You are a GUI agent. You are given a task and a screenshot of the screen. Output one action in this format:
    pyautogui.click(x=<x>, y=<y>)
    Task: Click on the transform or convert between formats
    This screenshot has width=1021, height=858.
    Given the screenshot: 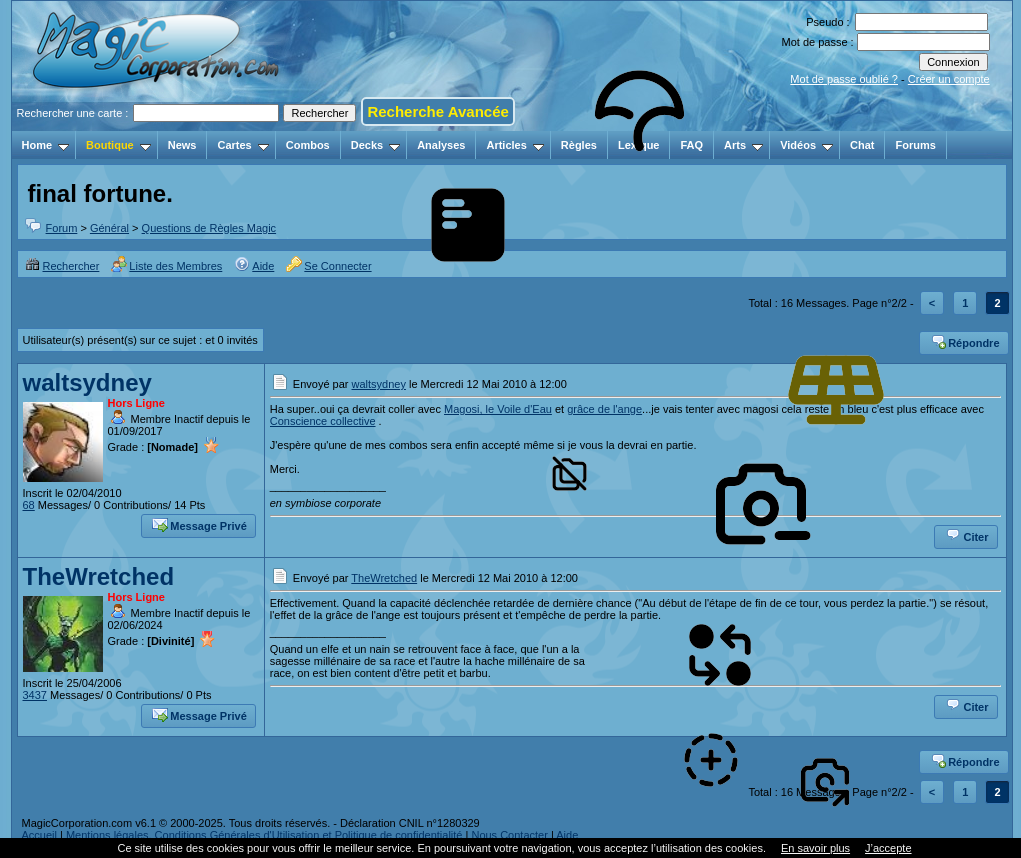 What is the action you would take?
    pyautogui.click(x=720, y=655)
    